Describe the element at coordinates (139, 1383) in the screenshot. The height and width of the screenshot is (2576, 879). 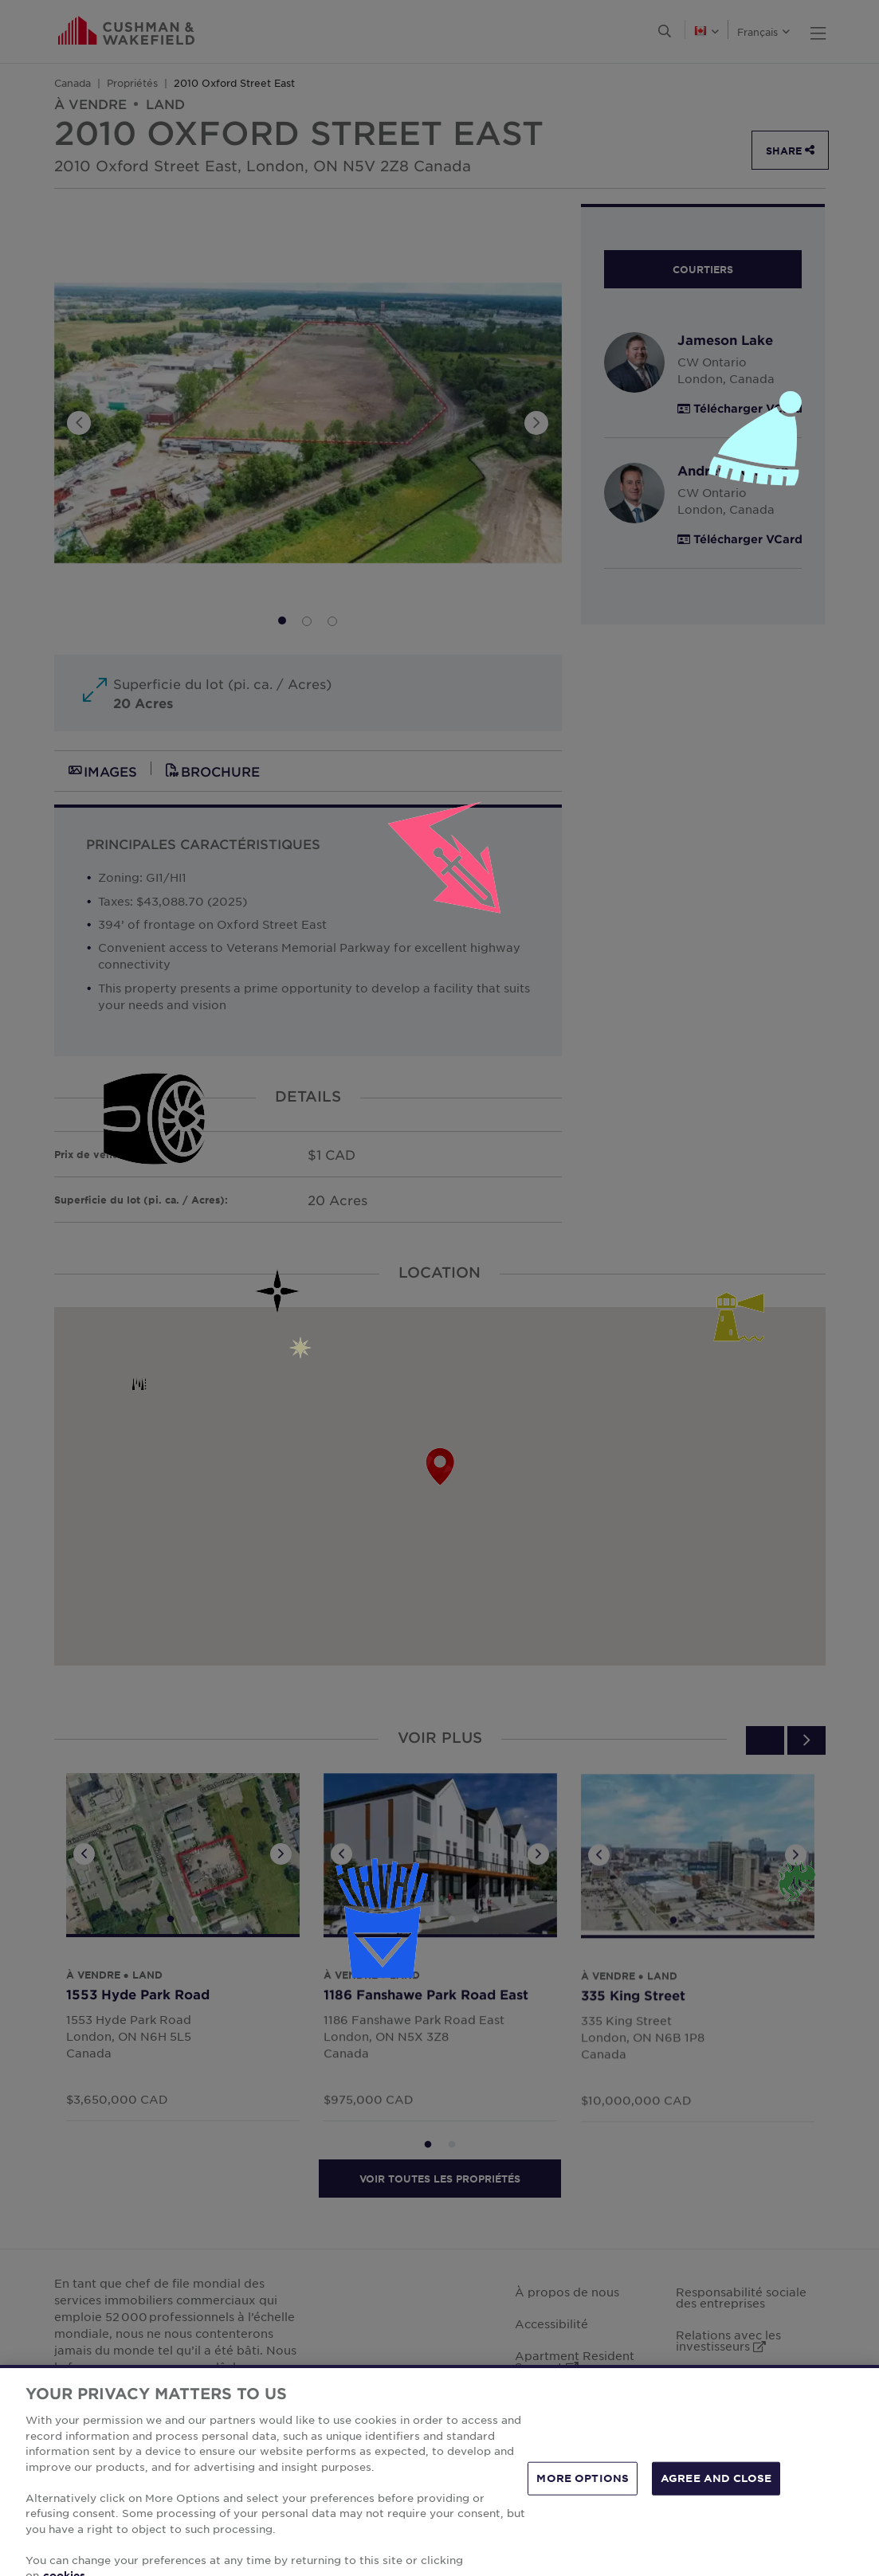
I see `play backgammon` at that location.